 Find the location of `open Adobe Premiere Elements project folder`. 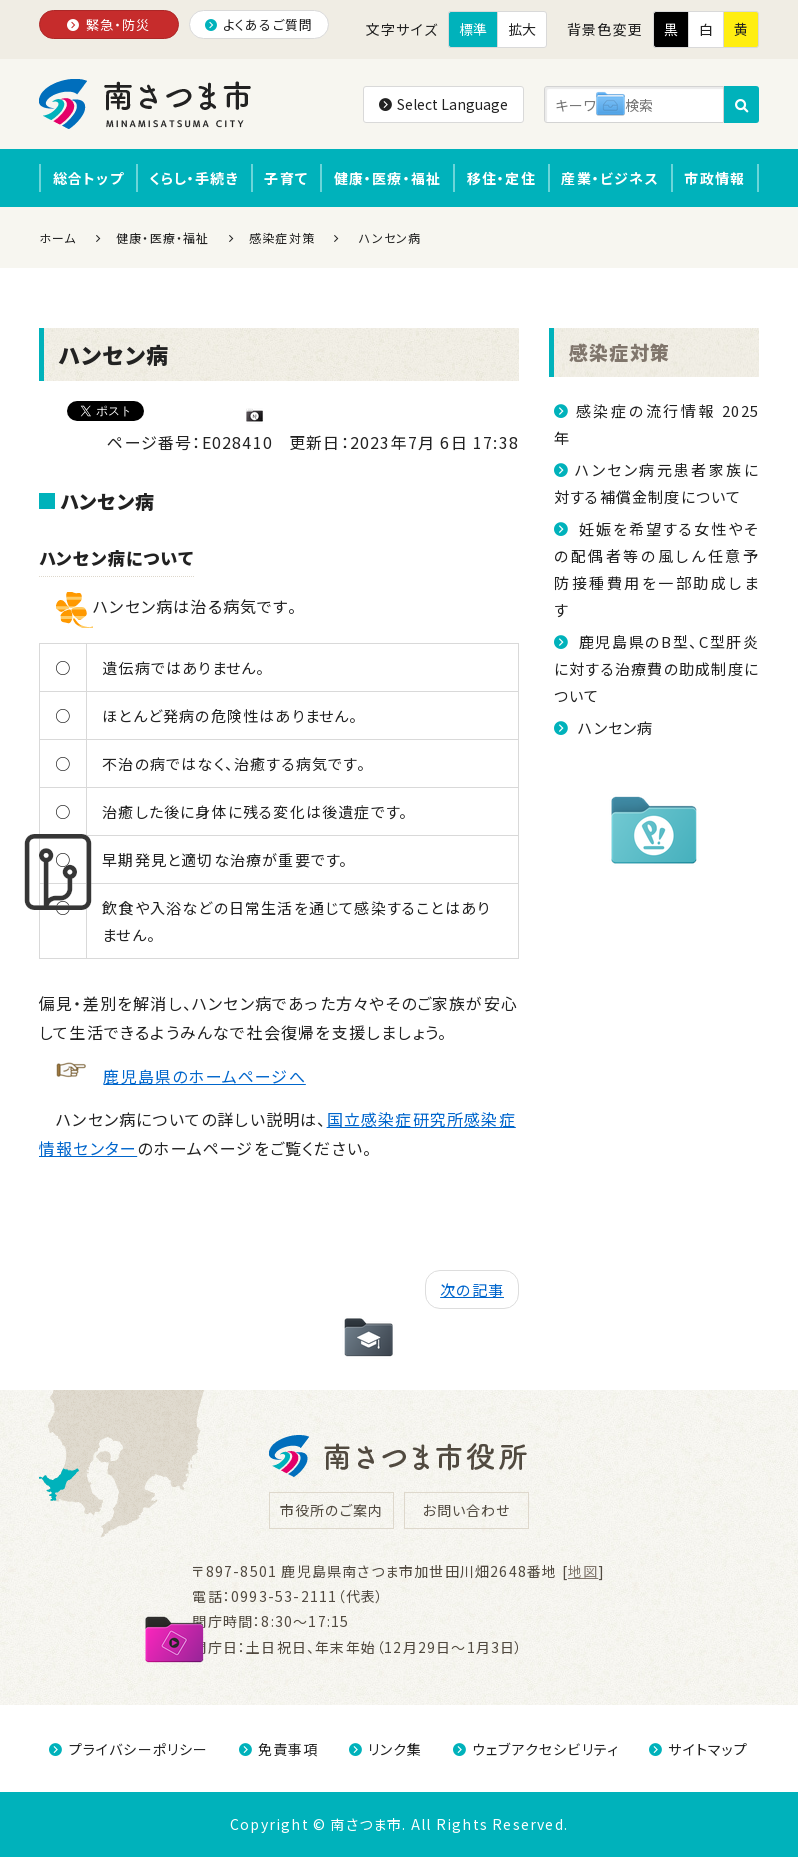

open Adobe Premiere Elements project folder is located at coordinates (174, 1641).